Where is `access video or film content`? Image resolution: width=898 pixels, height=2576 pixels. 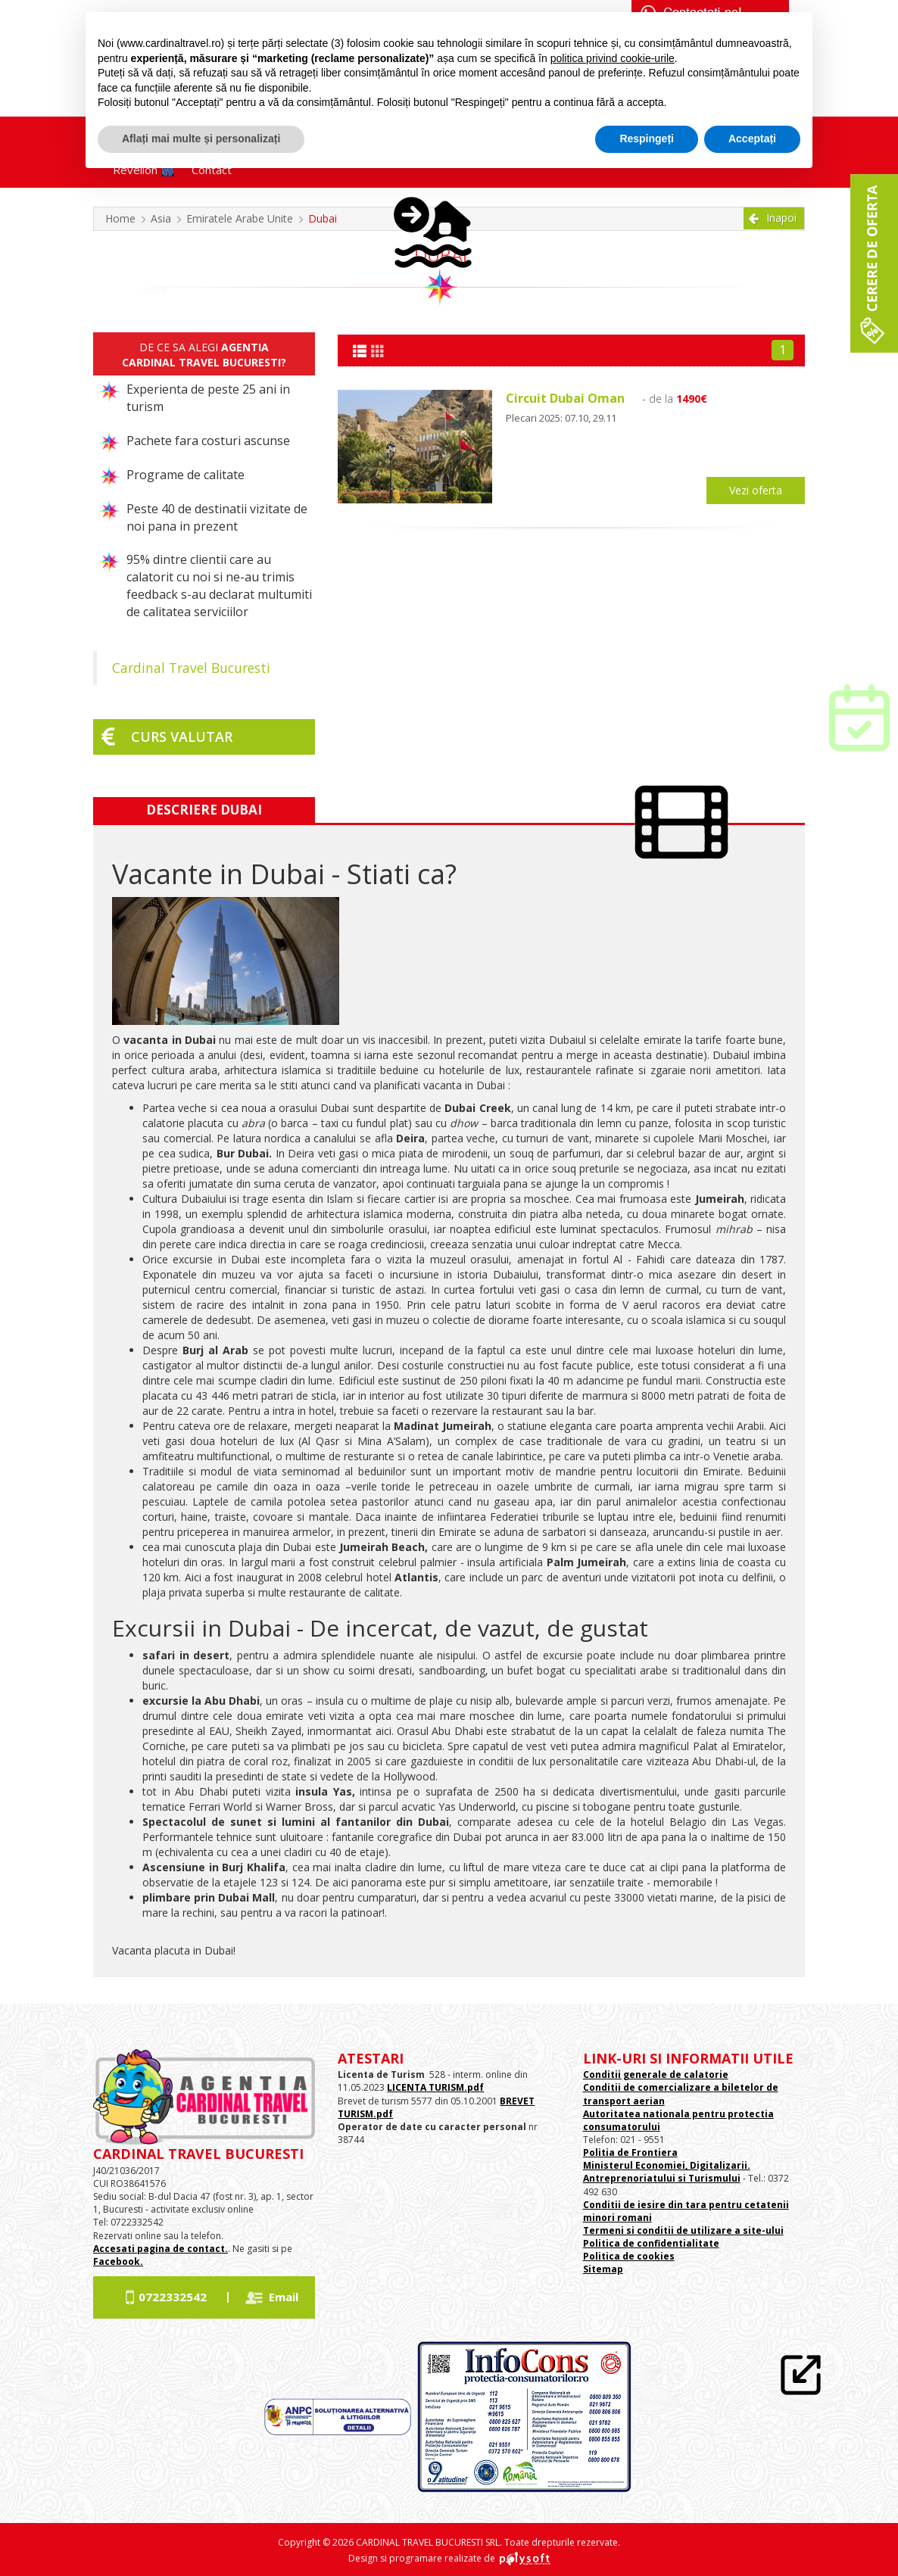 access video or film content is located at coordinates (681, 822).